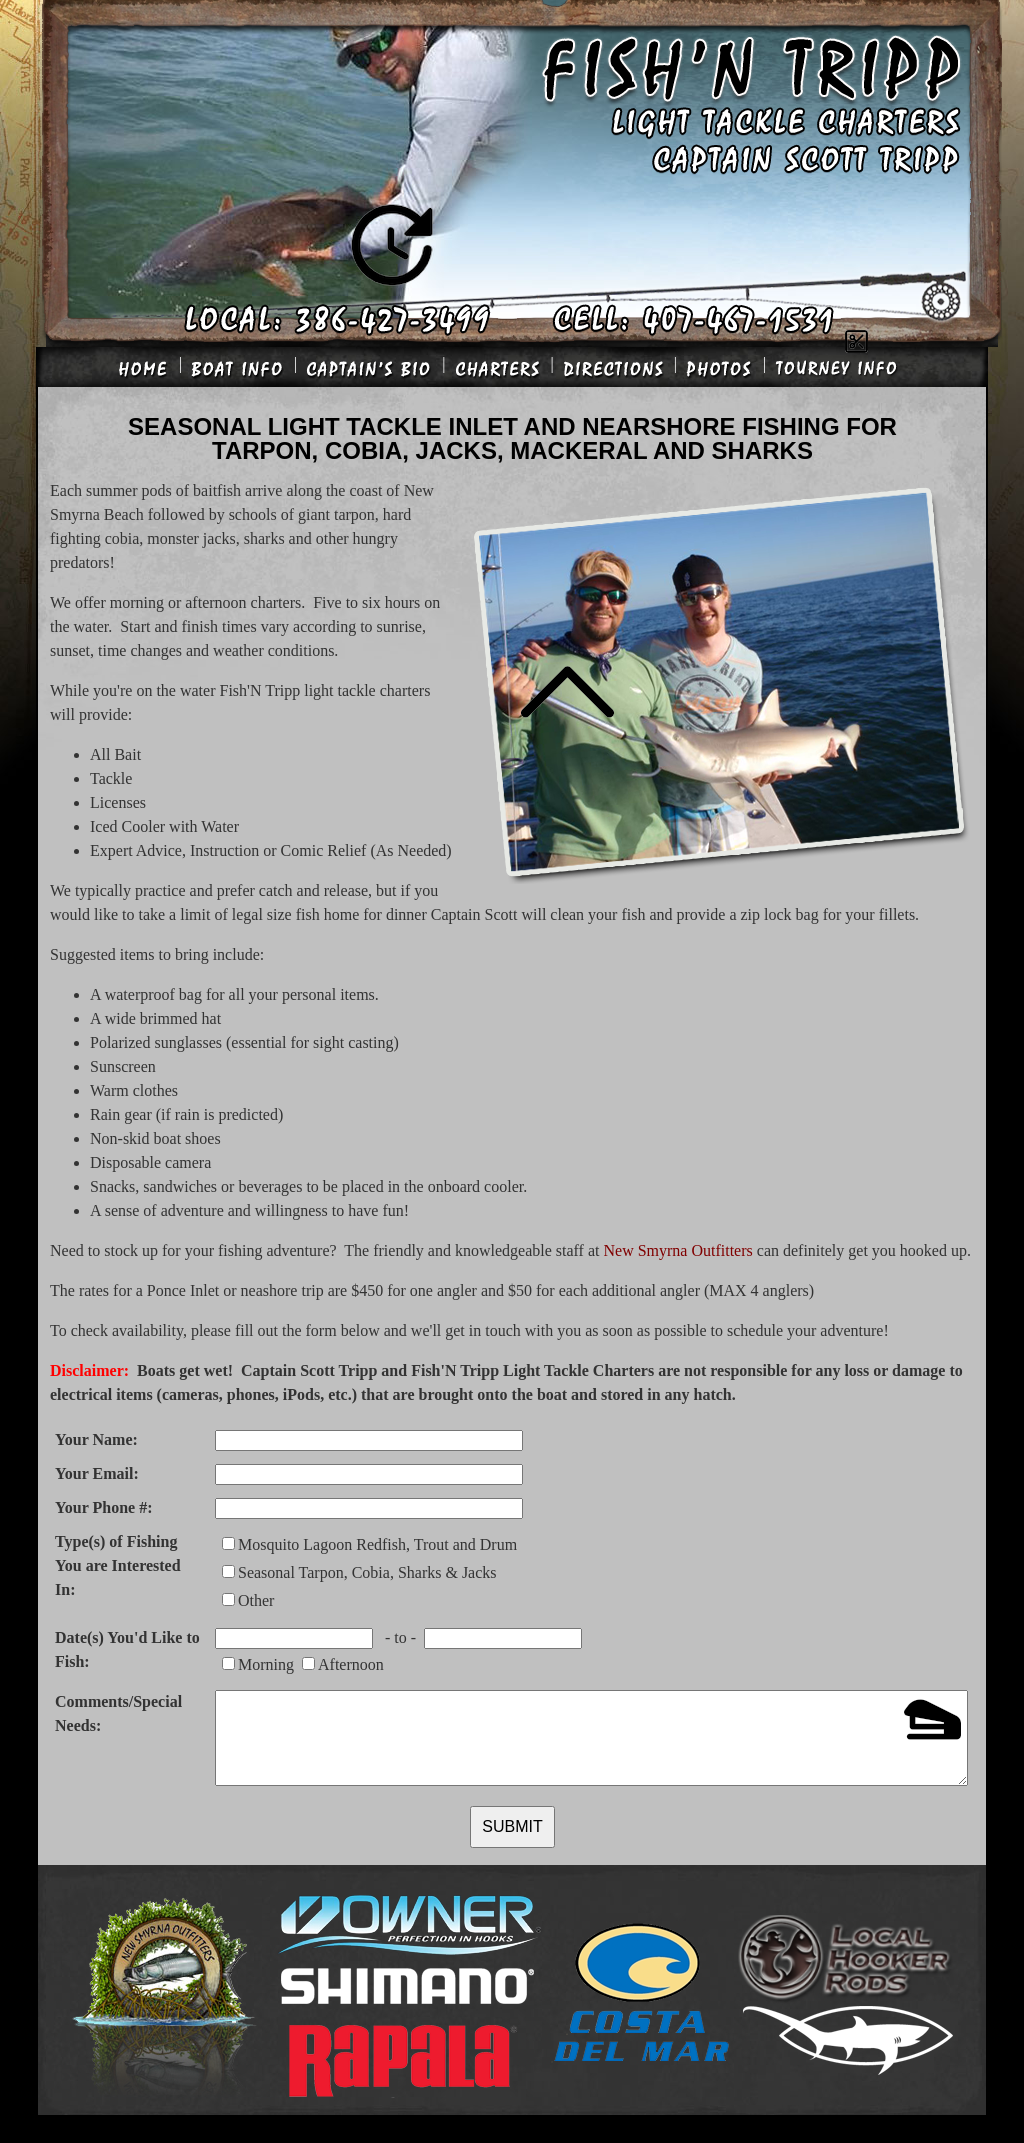 Image resolution: width=1024 pixels, height=2143 pixels. Describe the element at coordinates (567, 717) in the screenshot. I see `collapse or minimize a panel` at that location.